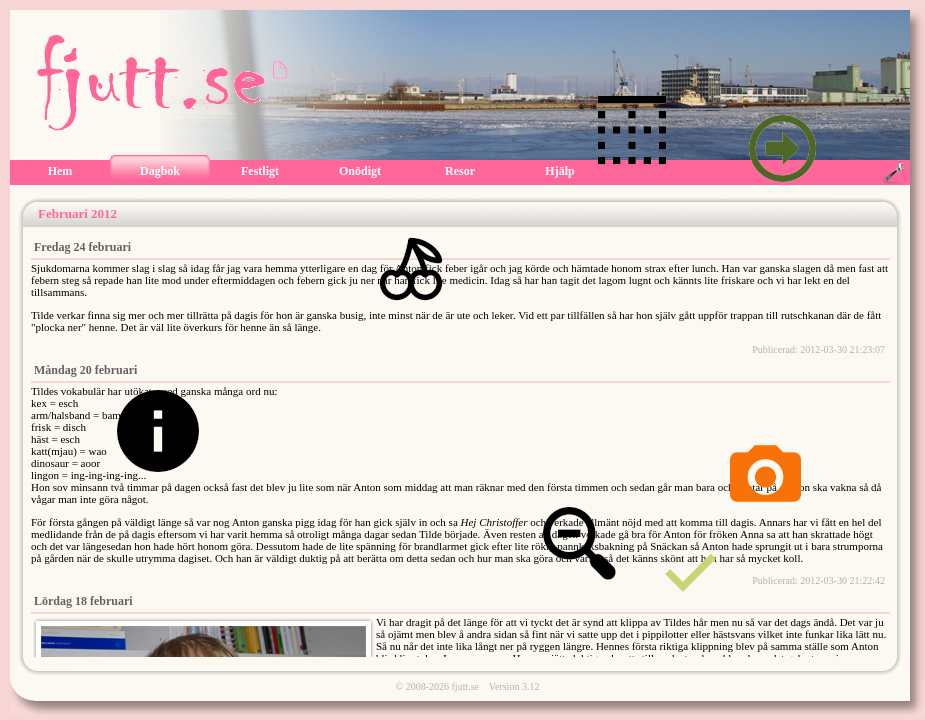 This screenshot has width=925, height=720. What do you see at coordinates (158, 431) in the screenshot?
I see `view more information or details` at bounding box center [158, 431].